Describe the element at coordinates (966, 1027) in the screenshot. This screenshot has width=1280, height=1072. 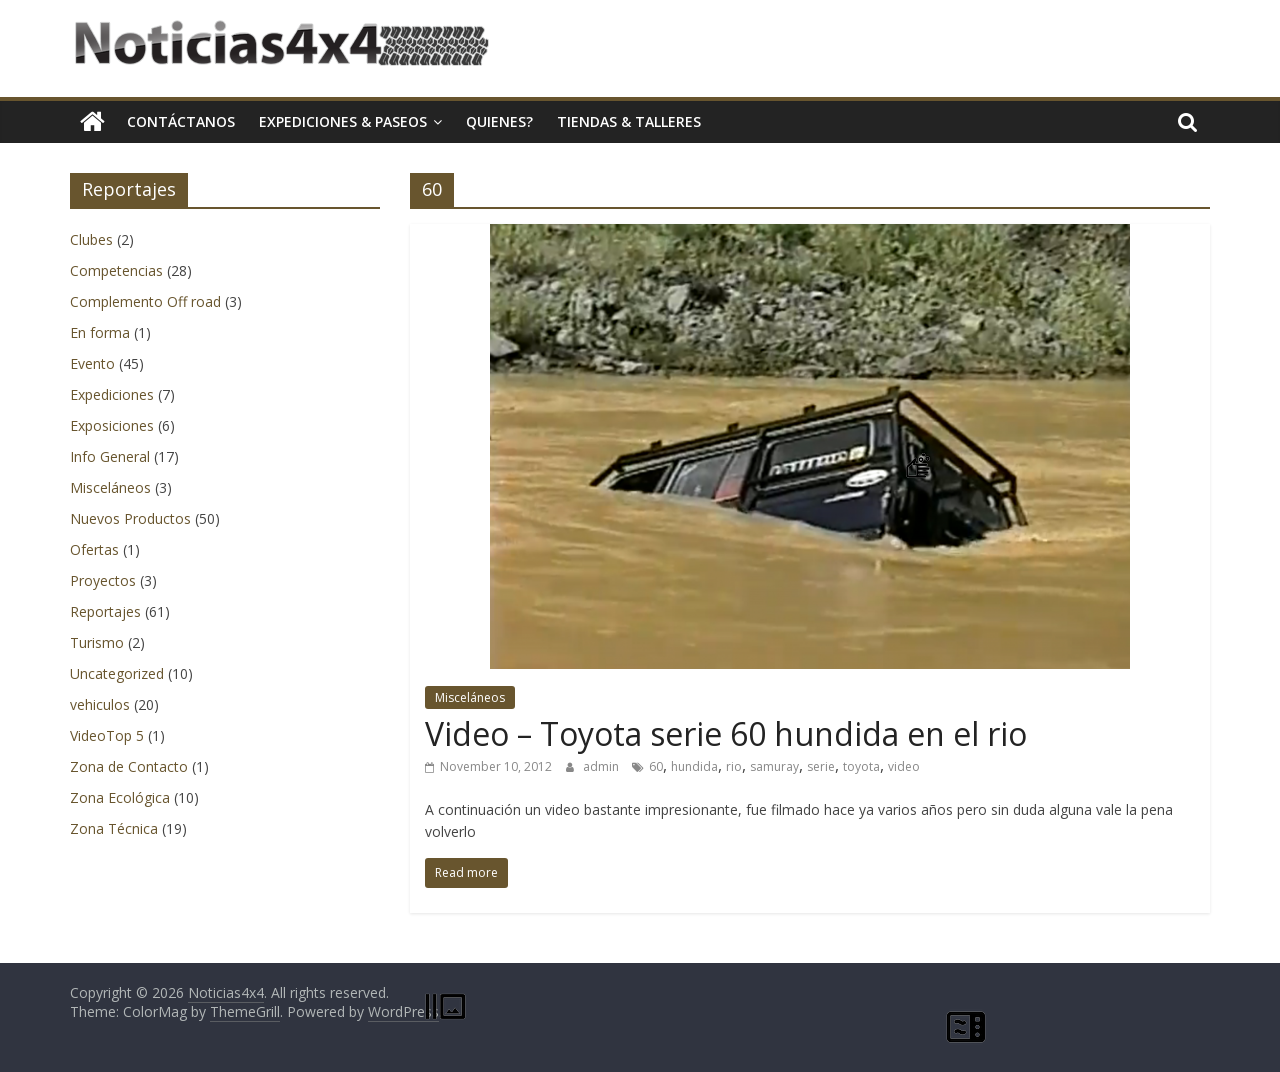
I see `access microwave controls or settings` at that location.